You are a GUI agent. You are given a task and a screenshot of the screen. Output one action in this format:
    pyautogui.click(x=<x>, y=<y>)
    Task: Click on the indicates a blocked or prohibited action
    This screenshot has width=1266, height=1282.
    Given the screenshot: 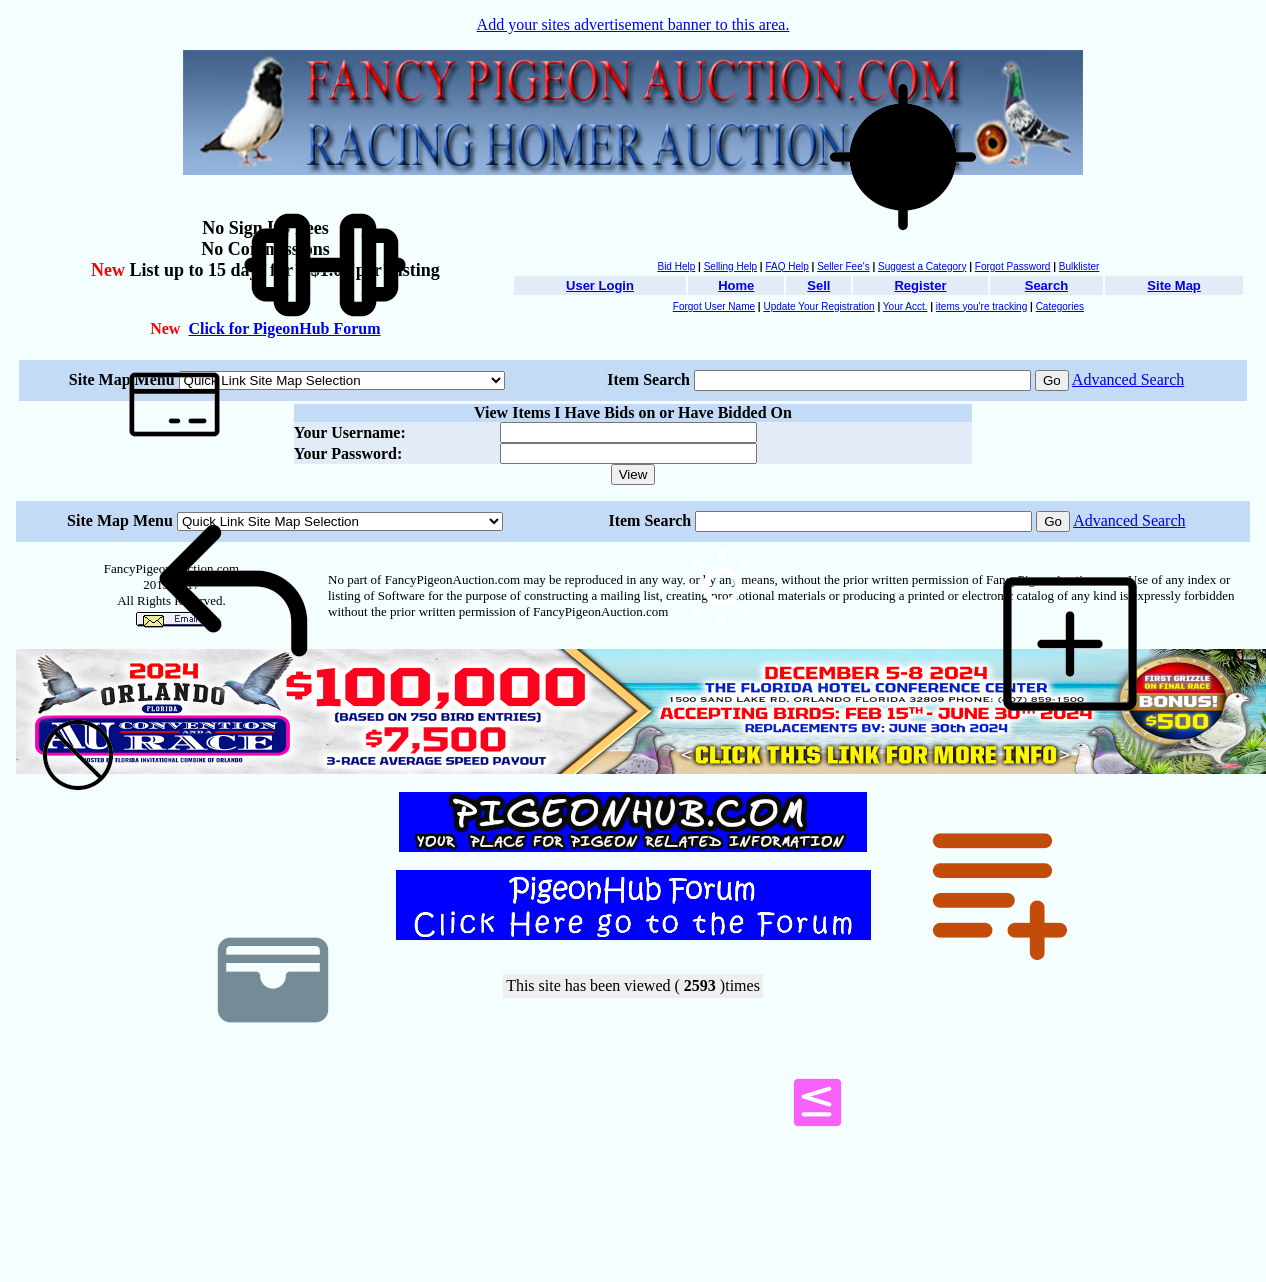 What is the action you would take?
    pyautogui.click(x=78, y=755)
    